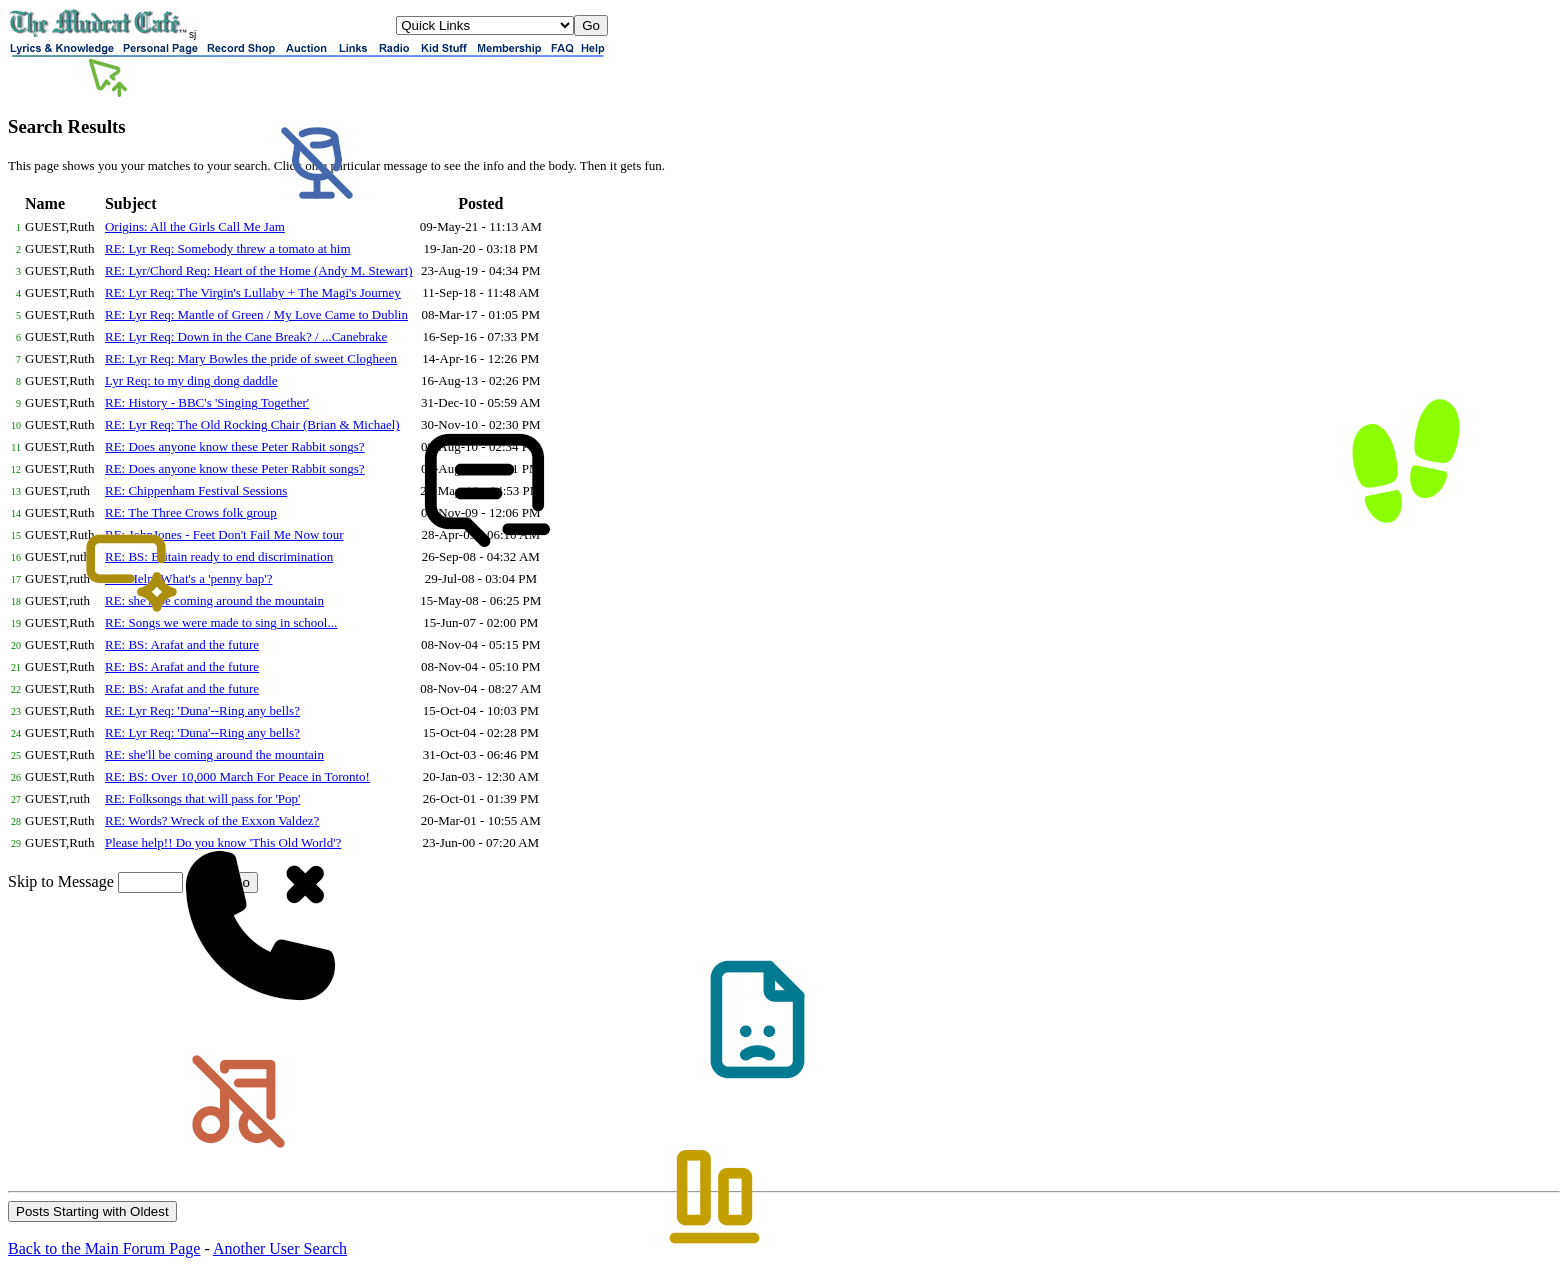 The image size is (1568, 1266). I want to click on enable AI-assisted text input, so click(126, 561).